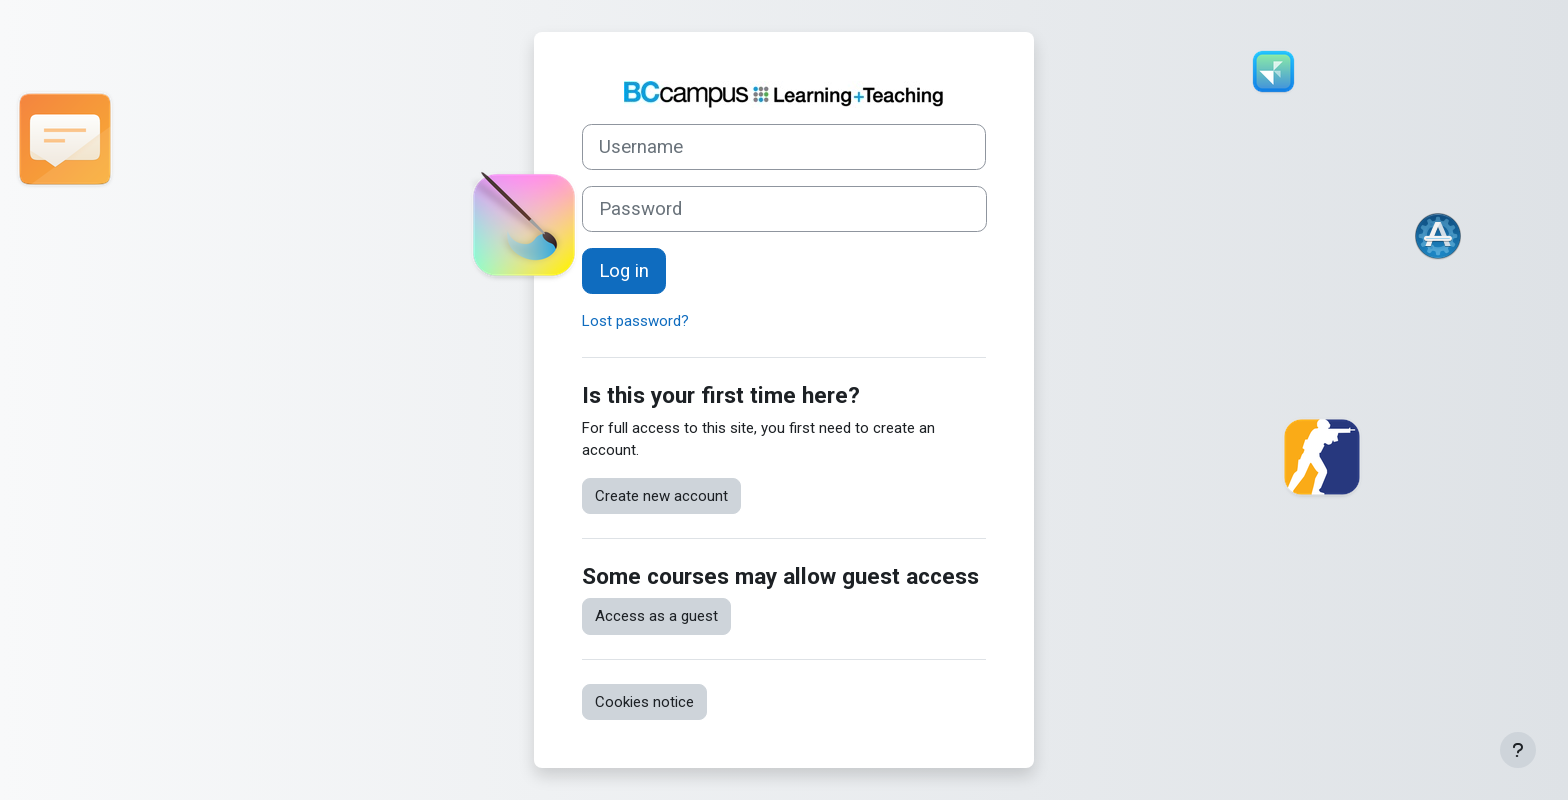  Describe the element at coordinates (1438, 236) in the screenshot. I see `open software properties or driver settings` at that location.